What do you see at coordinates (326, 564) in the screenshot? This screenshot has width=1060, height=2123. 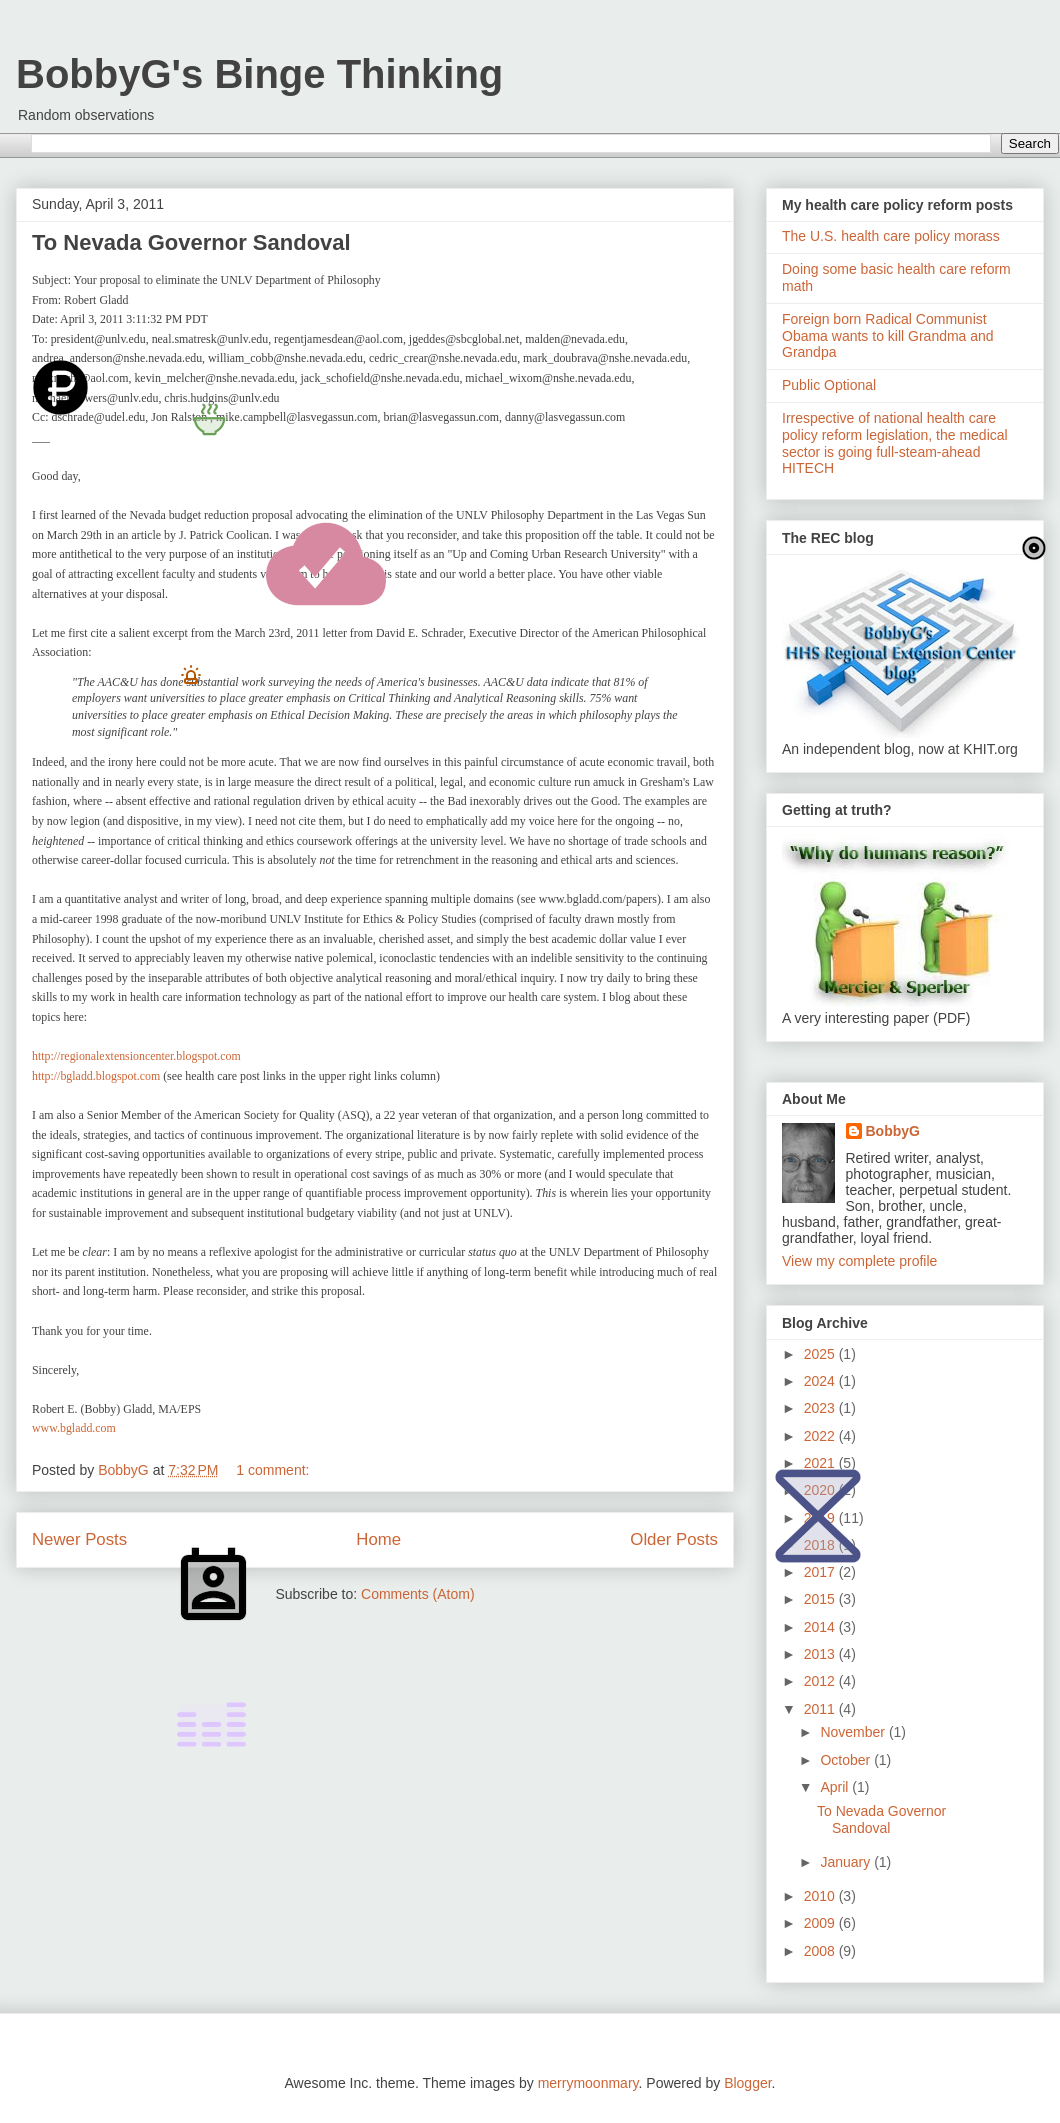 I see `file successfully uploaded to cloud storage` at bounding box center [326, 564].